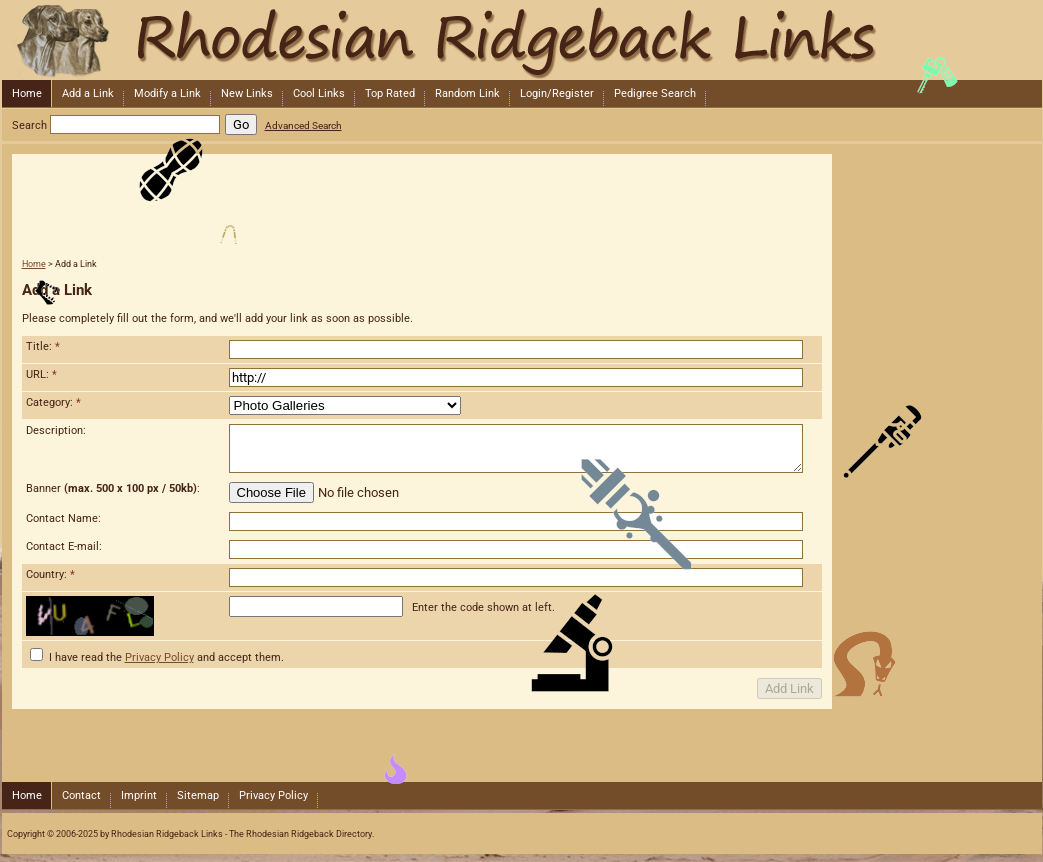 This screenshot has width=1043, height=862. Describe the element at coordinates (171, 170) in the screenshot. I see `indicates peanut ingredient or allergen warning` at that location.